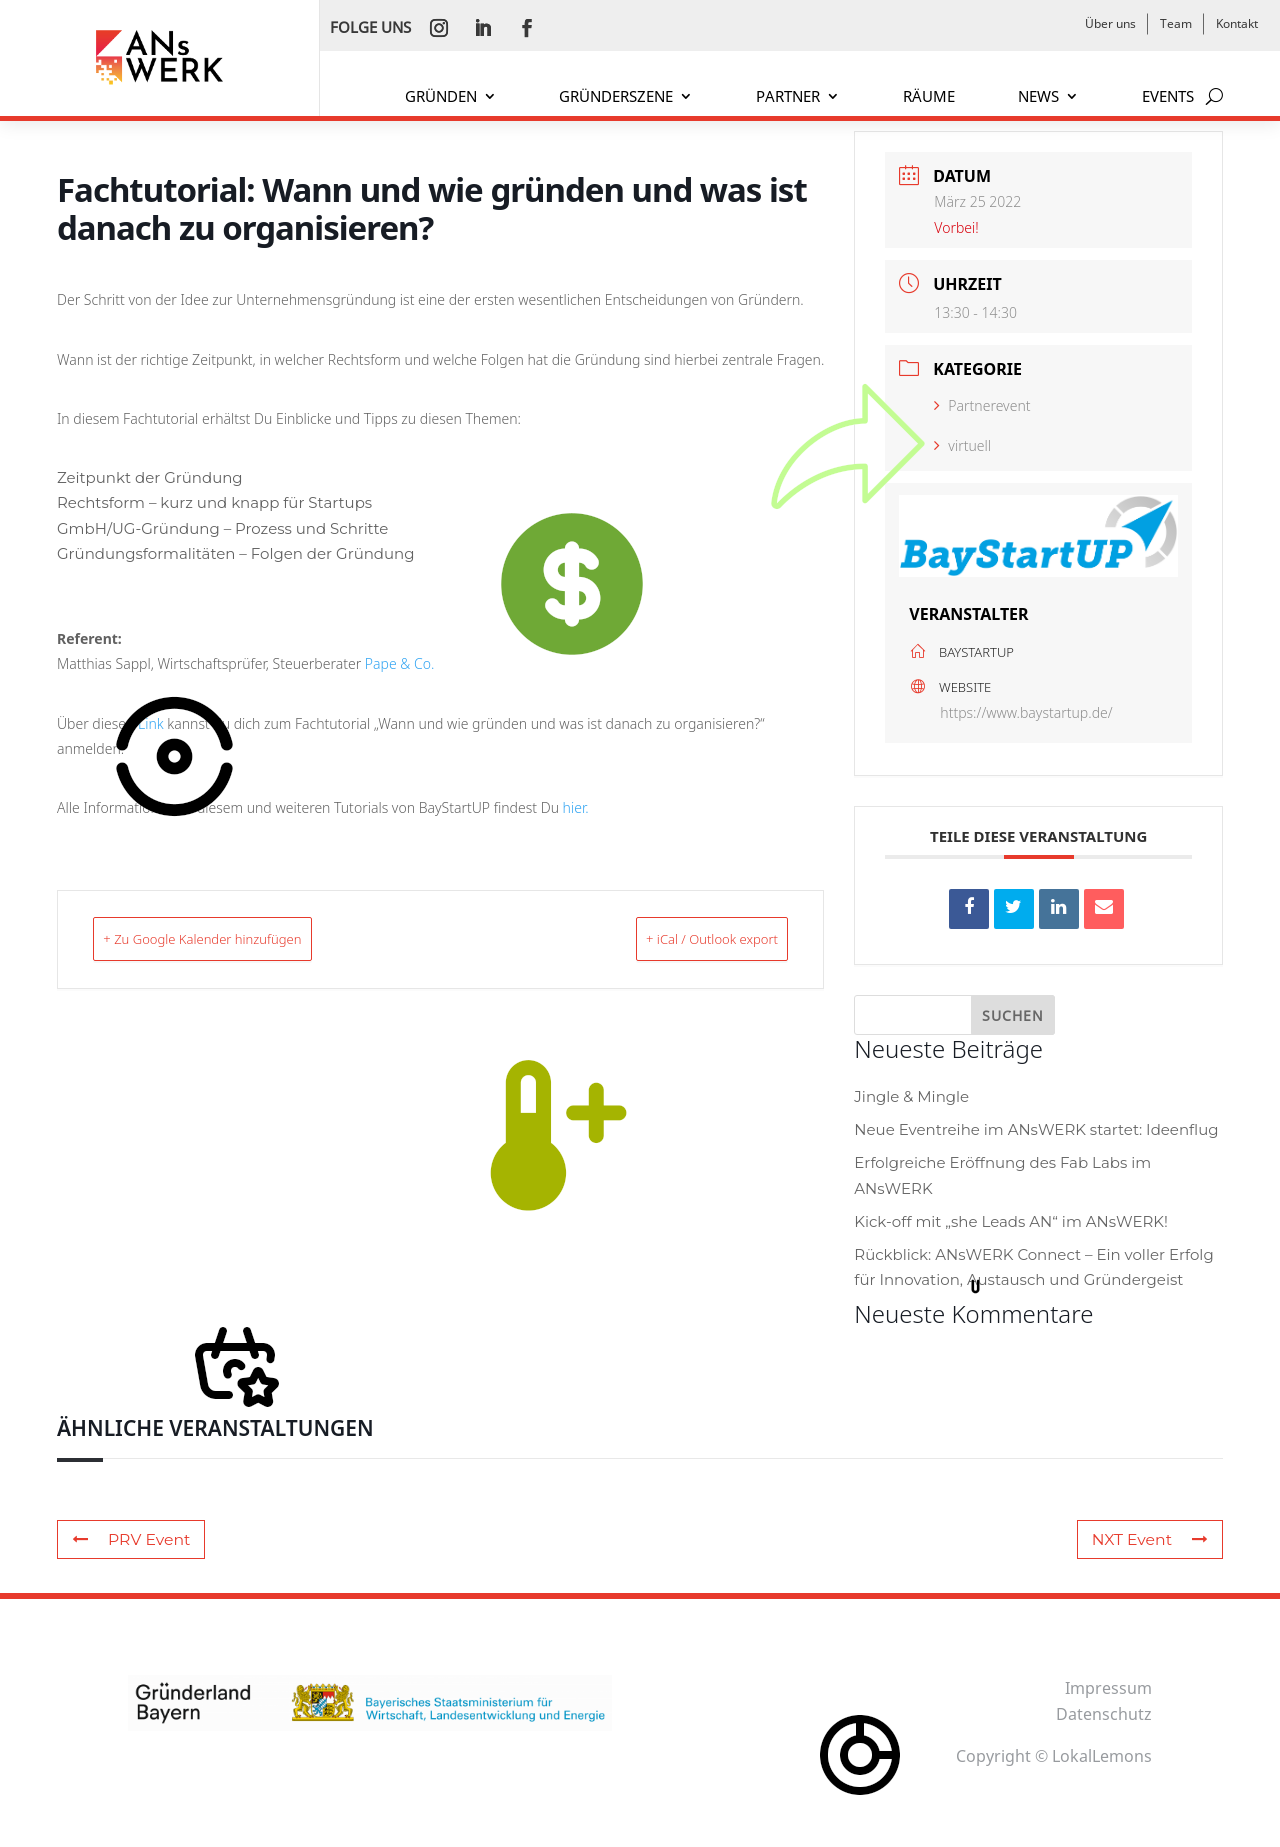 This screenshot has height=1847, width=1280. What do you see at coordinates (174, 756) in the screenshot?
I see `adjust level or alignment settings` at bounding box center [174, 756].